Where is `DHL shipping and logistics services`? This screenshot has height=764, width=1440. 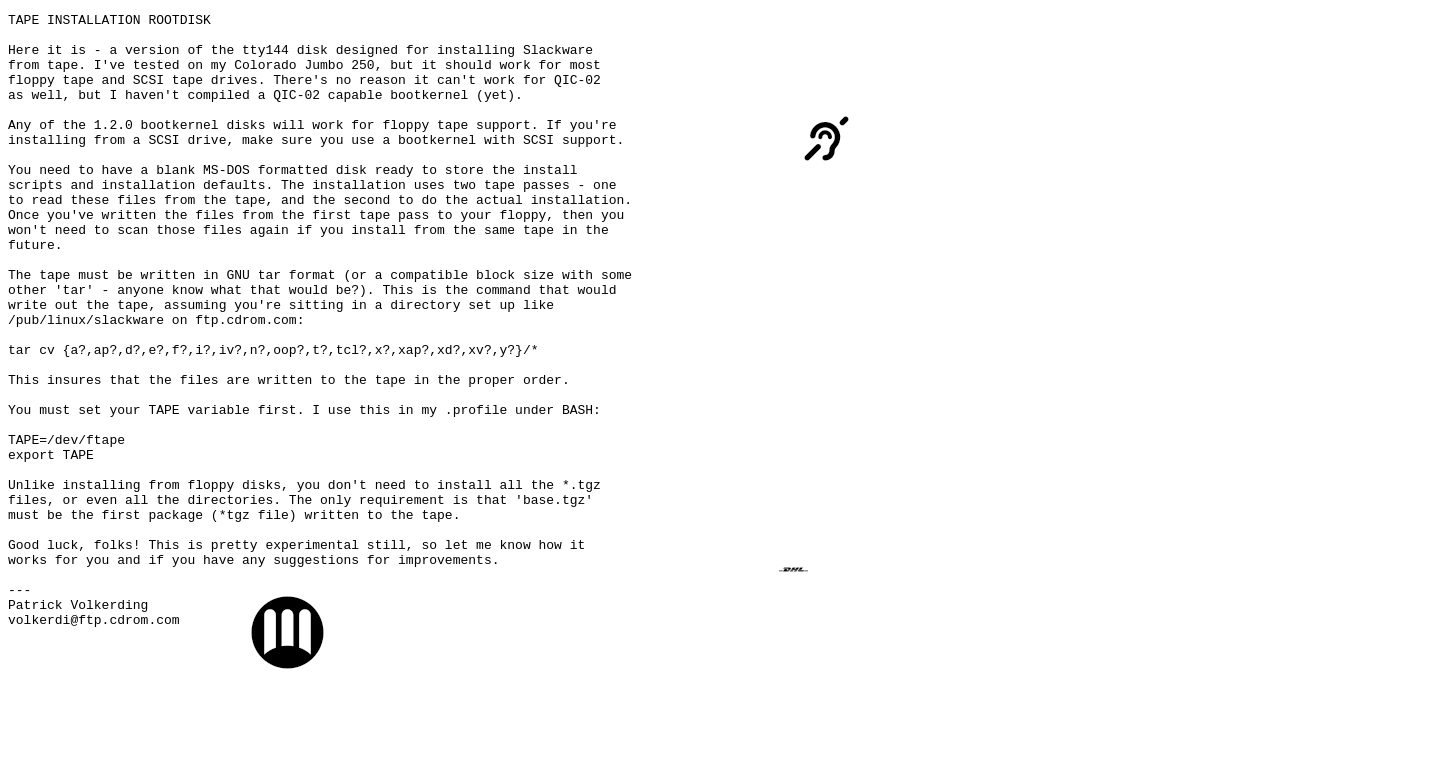 DHL shipping and logistics services is located at coordinates (793, 569).